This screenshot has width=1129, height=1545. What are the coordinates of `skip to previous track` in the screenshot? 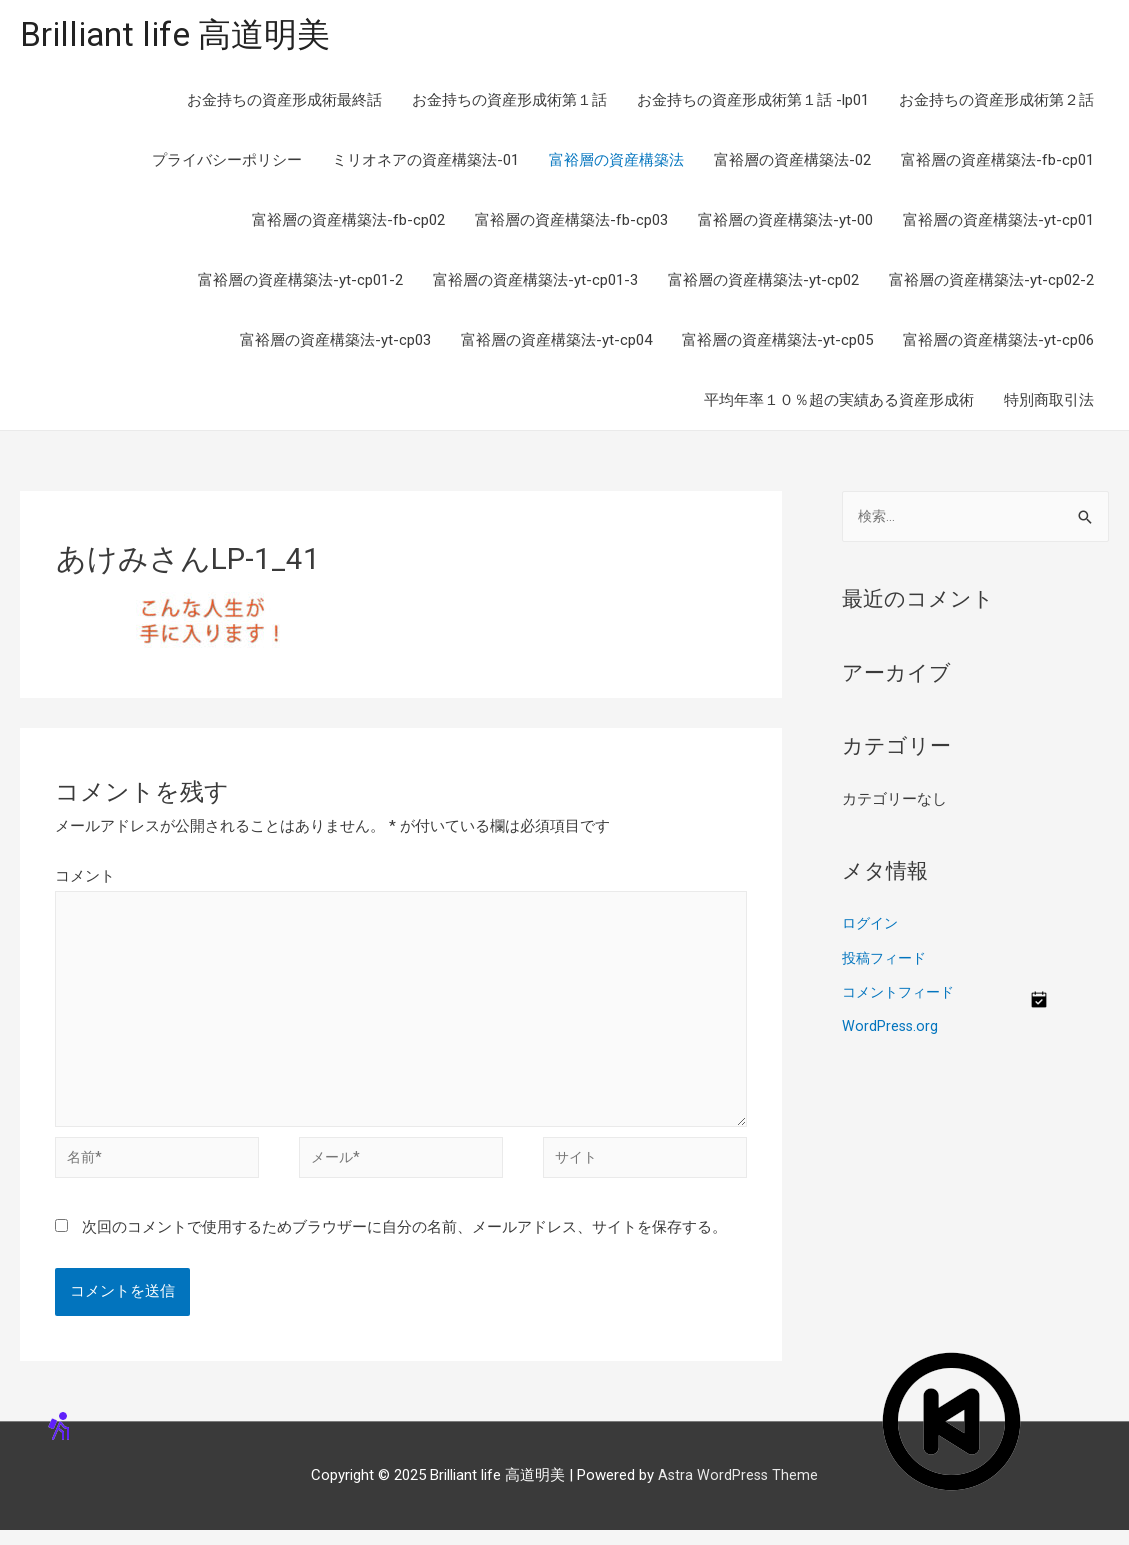 It's located at (951, 1421).